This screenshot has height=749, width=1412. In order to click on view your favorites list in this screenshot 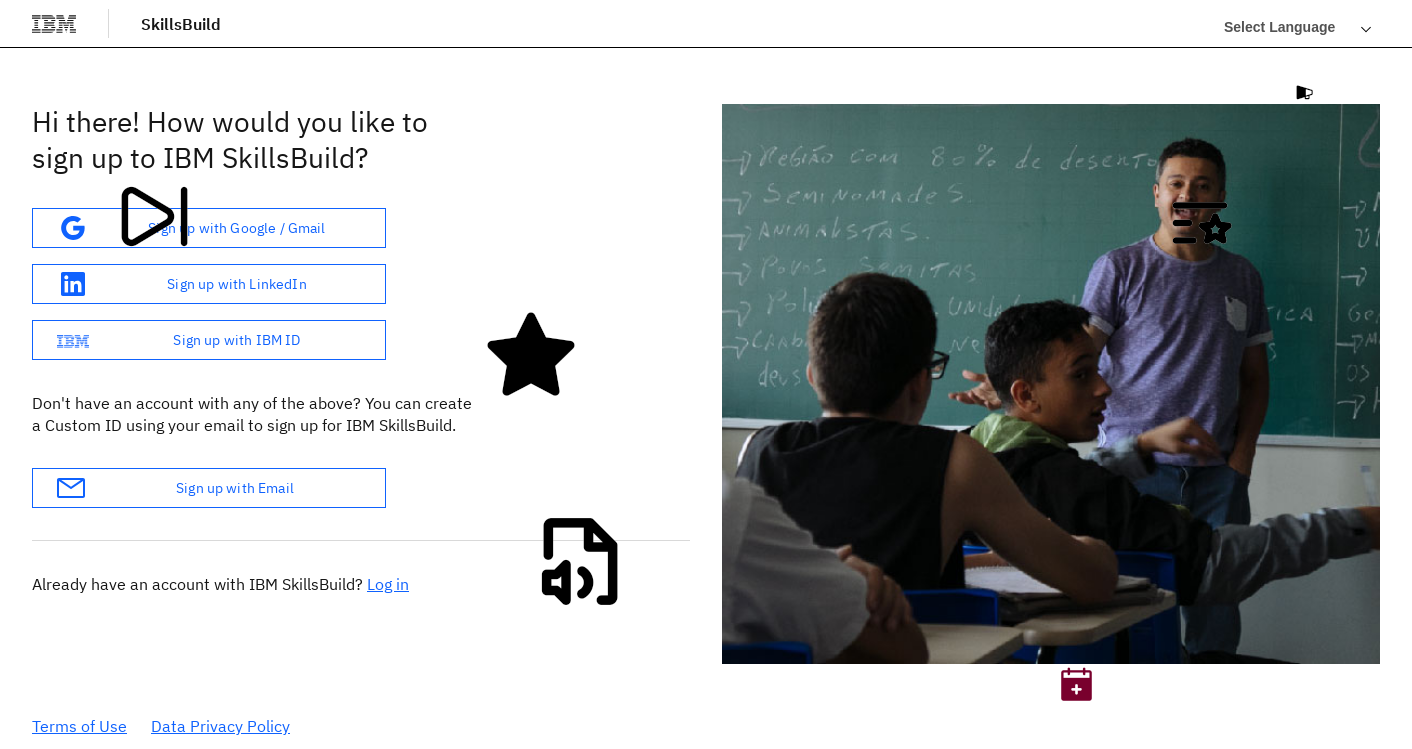, I will do `click(1200, 223)`.